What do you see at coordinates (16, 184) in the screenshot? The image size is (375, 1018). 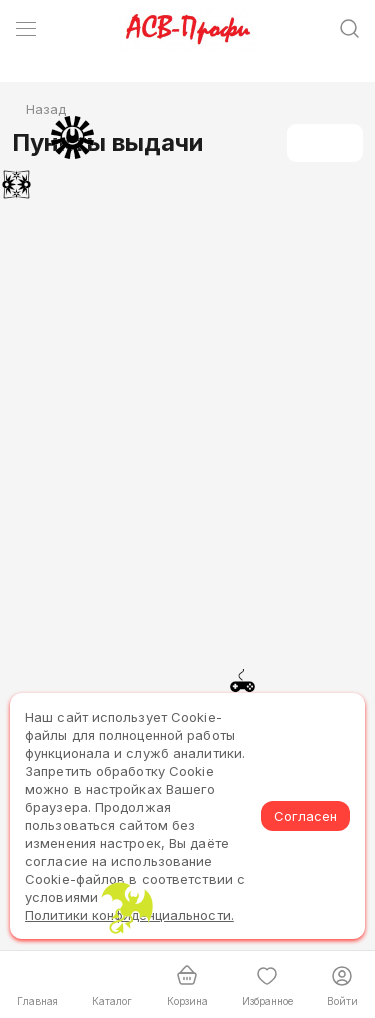 I see `decorative tile or pattern element` at bounding box center [16, 184].